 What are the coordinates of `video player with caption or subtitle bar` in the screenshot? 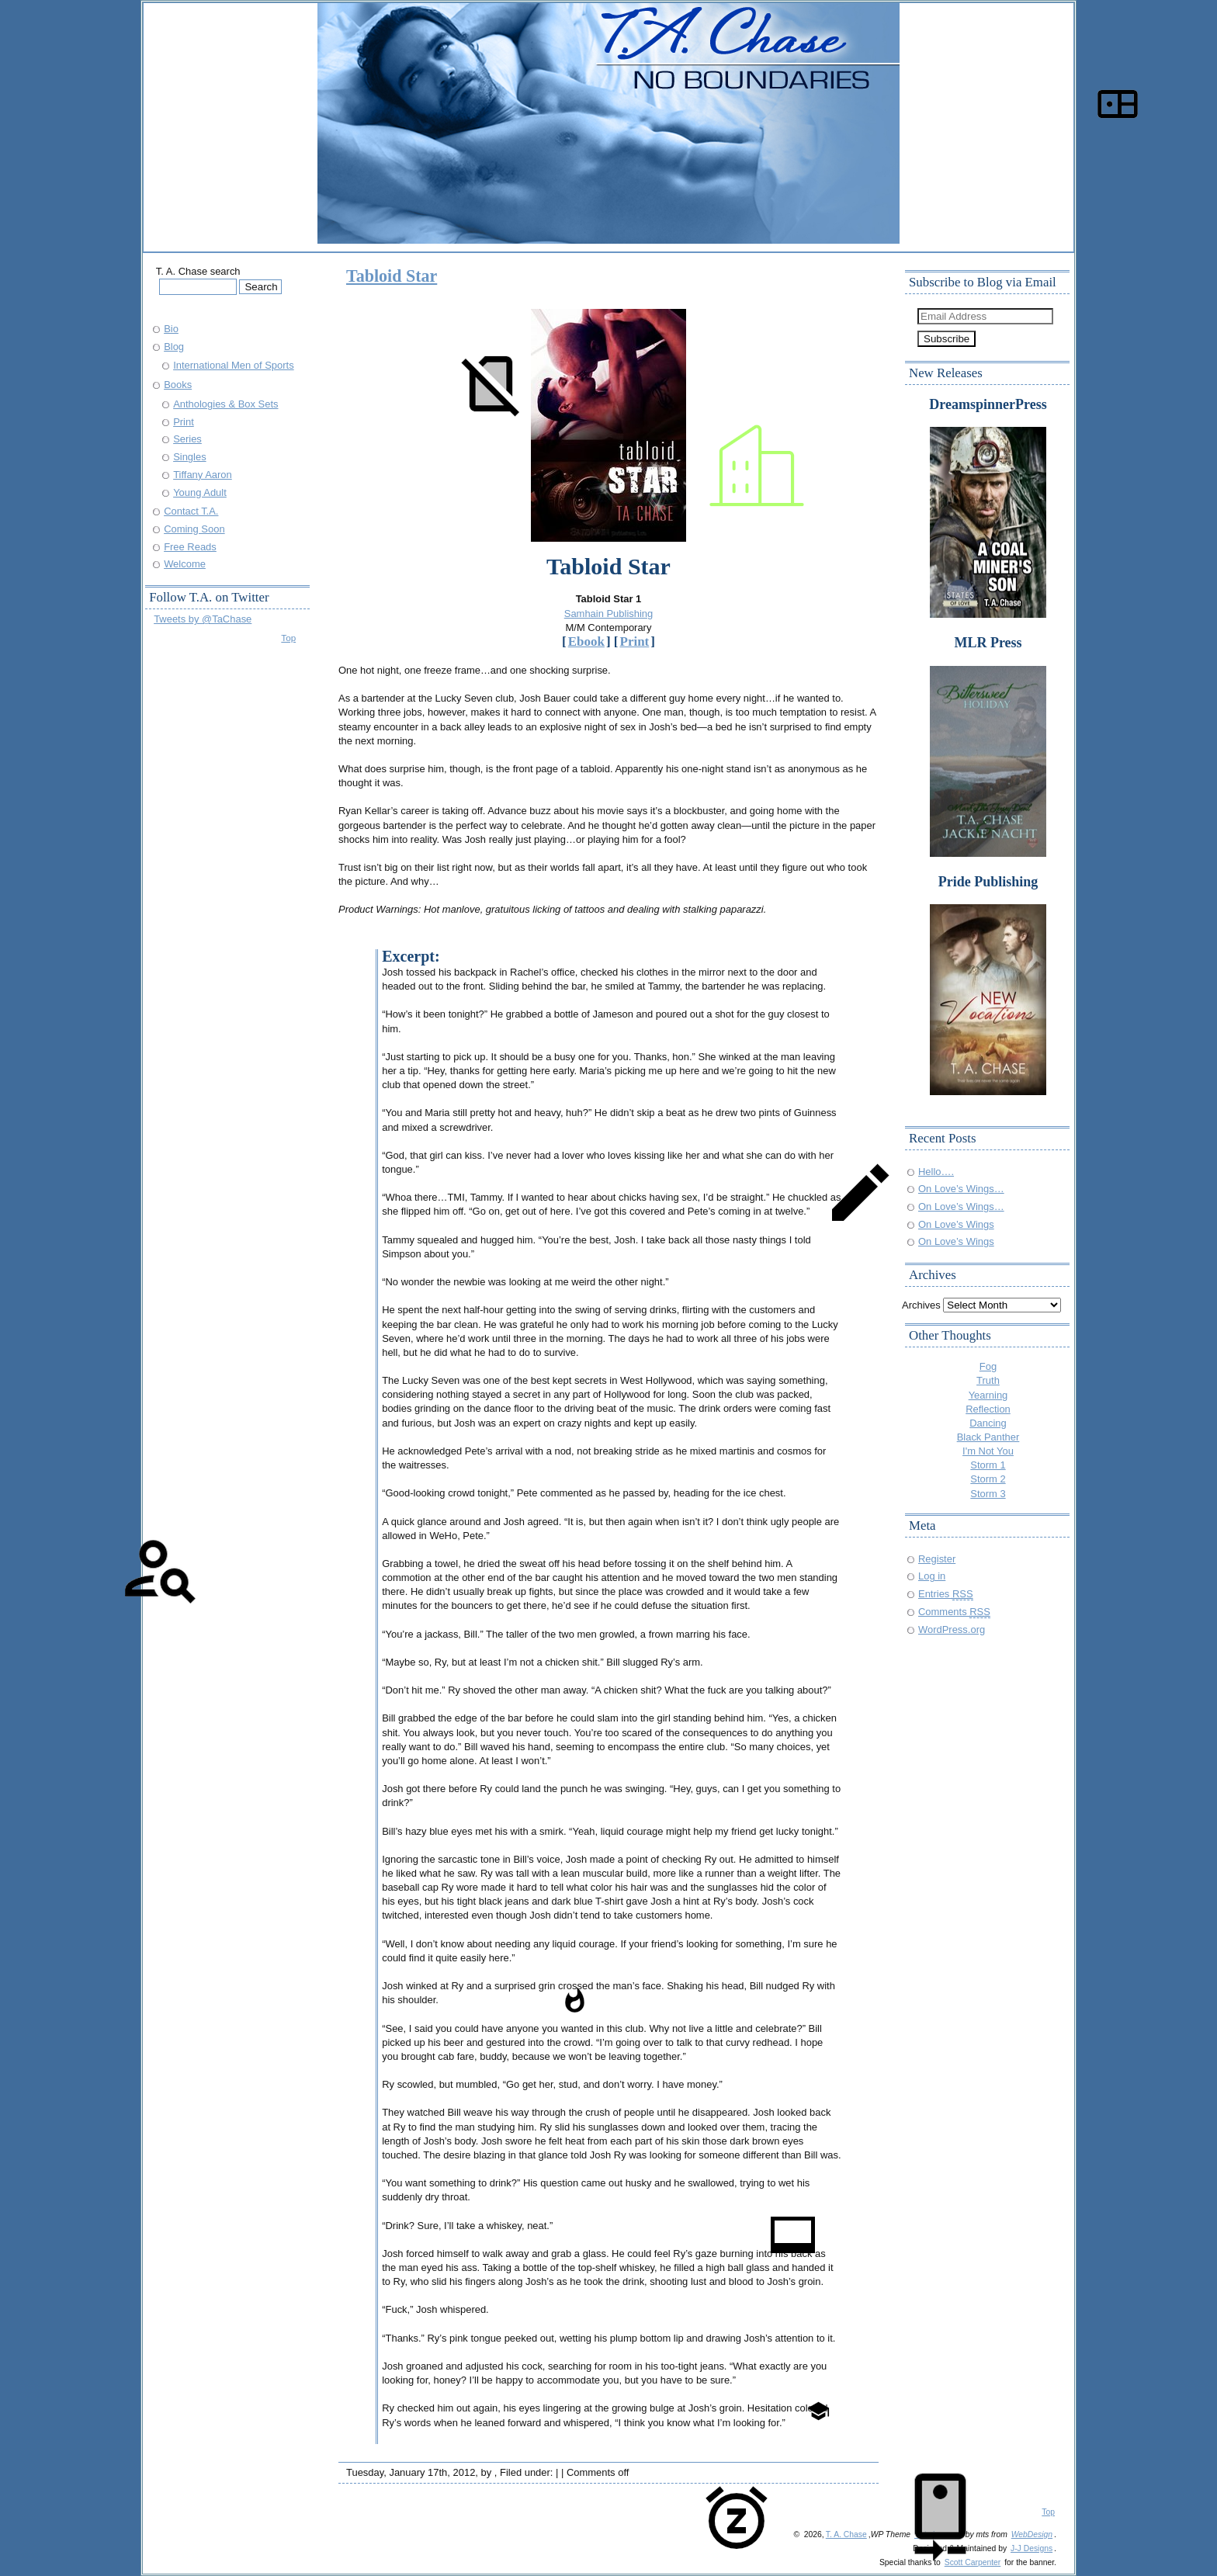 It's located at (792, 2234).